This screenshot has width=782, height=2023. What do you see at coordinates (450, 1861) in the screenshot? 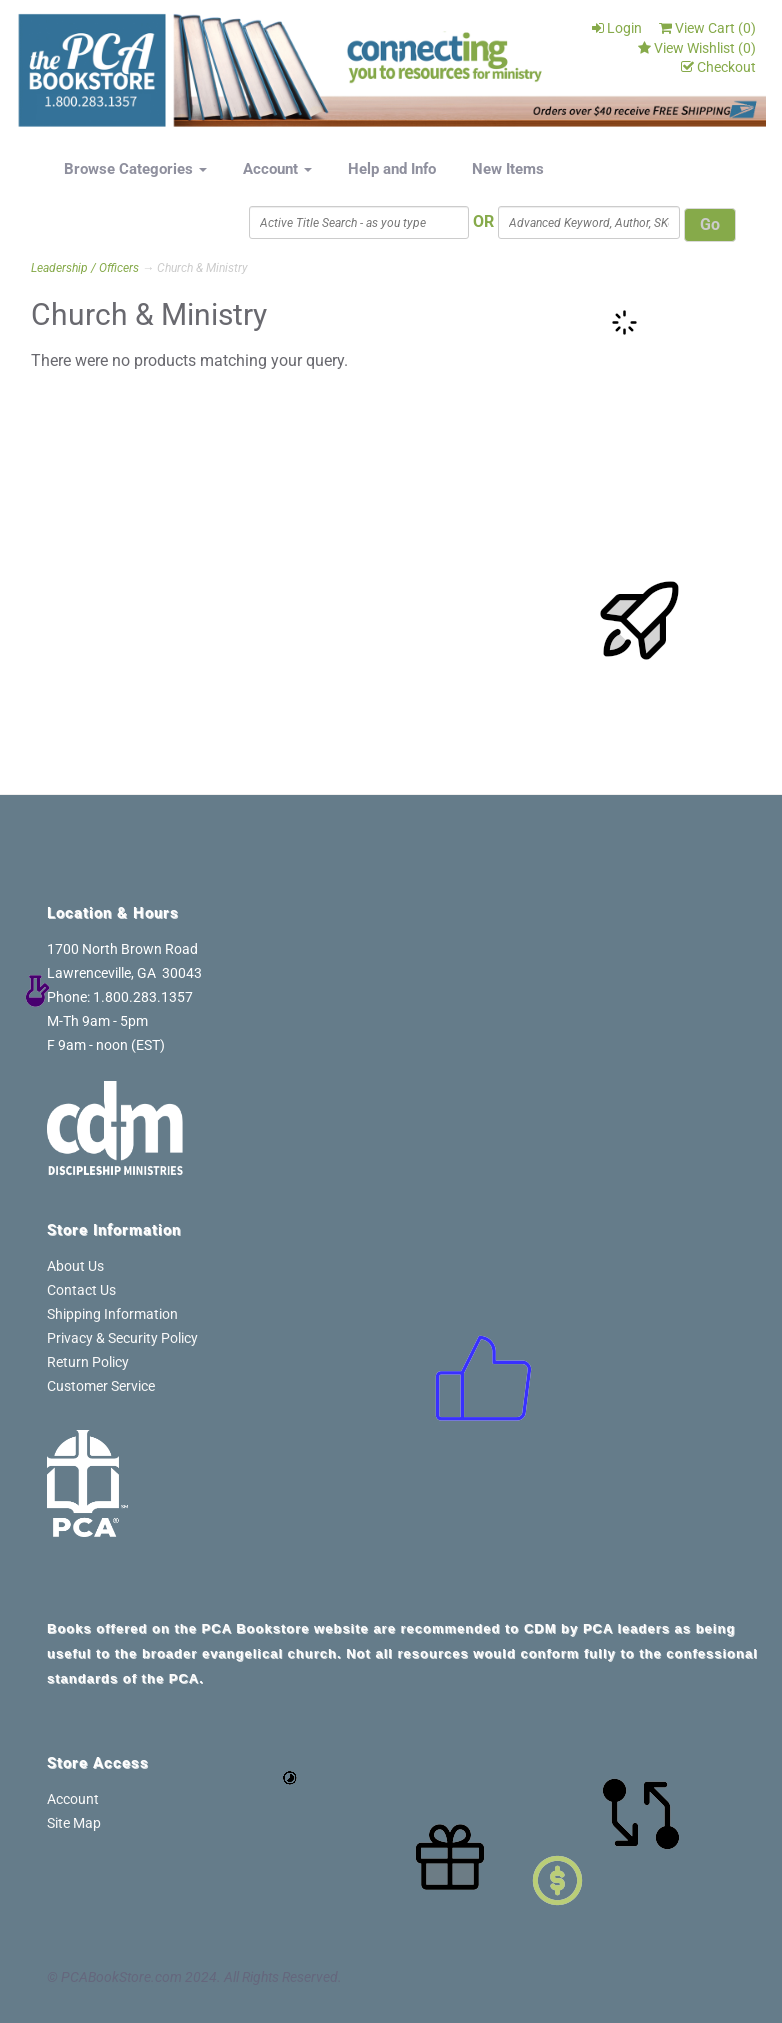
I see `view or redeem a gift` at bounding box center [450, 1861].